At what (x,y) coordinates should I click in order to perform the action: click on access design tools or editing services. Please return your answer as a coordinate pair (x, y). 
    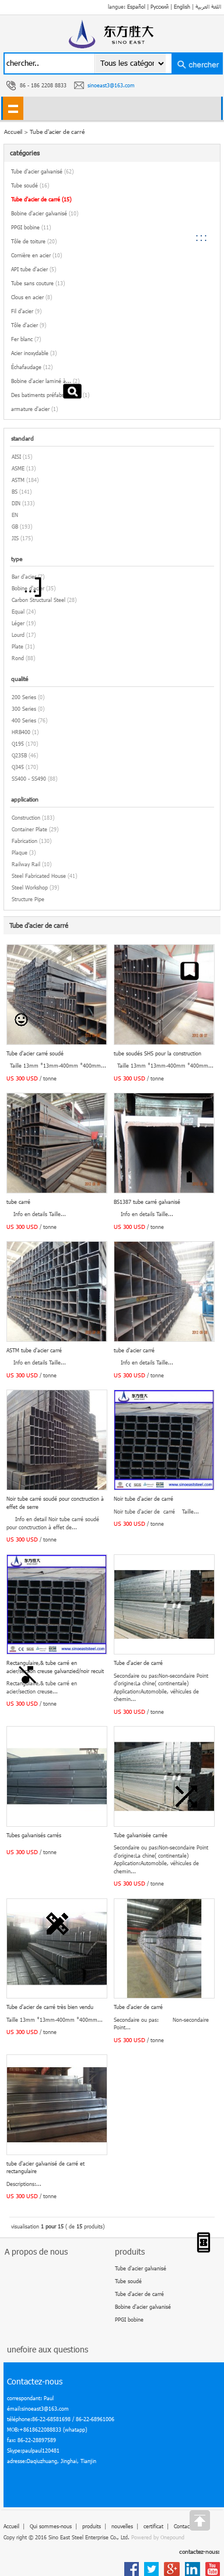
    Looking at the image, I should click on (57, 1923).